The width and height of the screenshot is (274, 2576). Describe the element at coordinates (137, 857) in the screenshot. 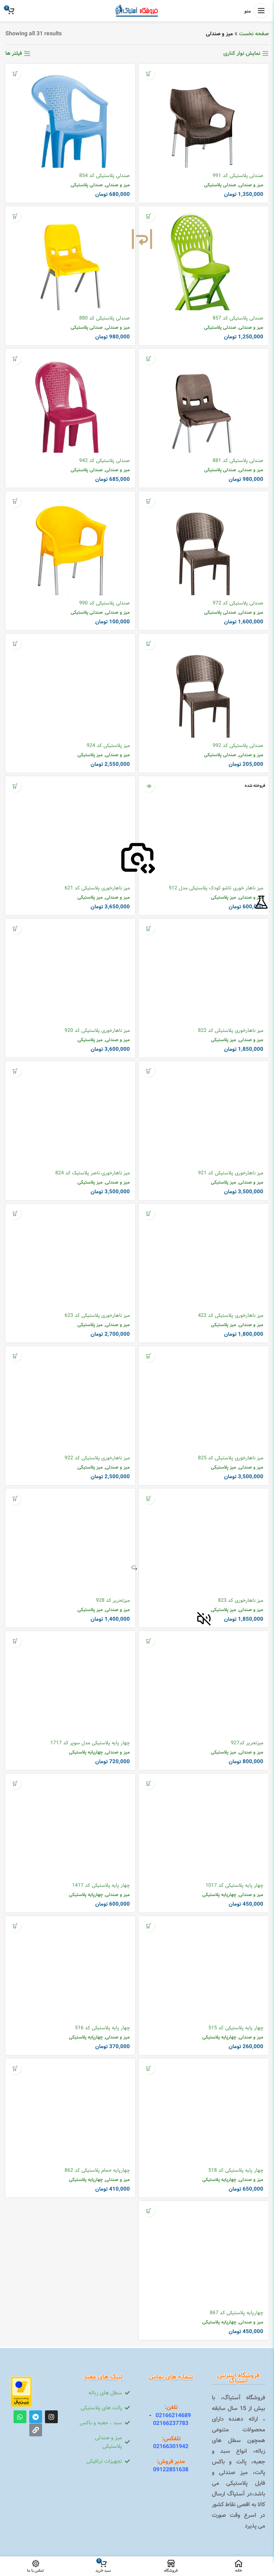

I see `scan or capture code with camera` at that location.